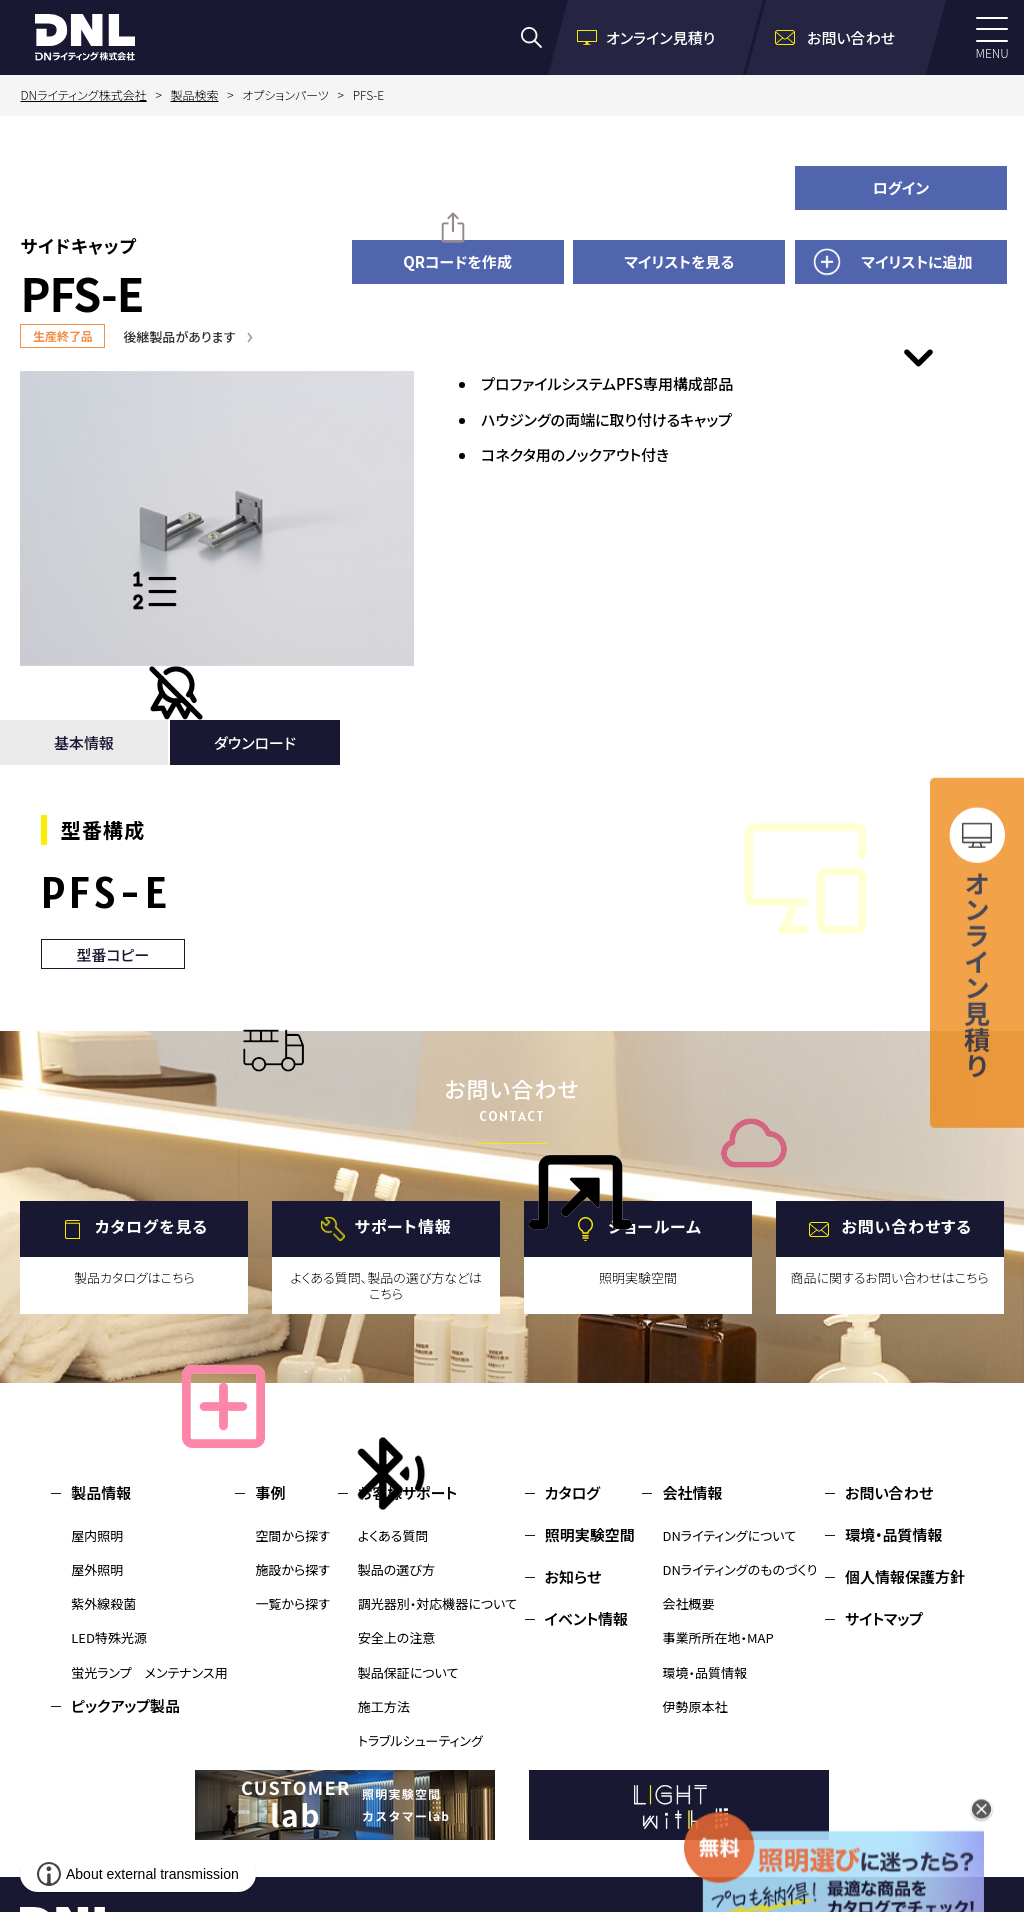 The height and width of the screenshot is (1912, 1024). Describe the element at coordinates (223, 1406) in the screenshot. I see `add a new file to the diff` at that location.